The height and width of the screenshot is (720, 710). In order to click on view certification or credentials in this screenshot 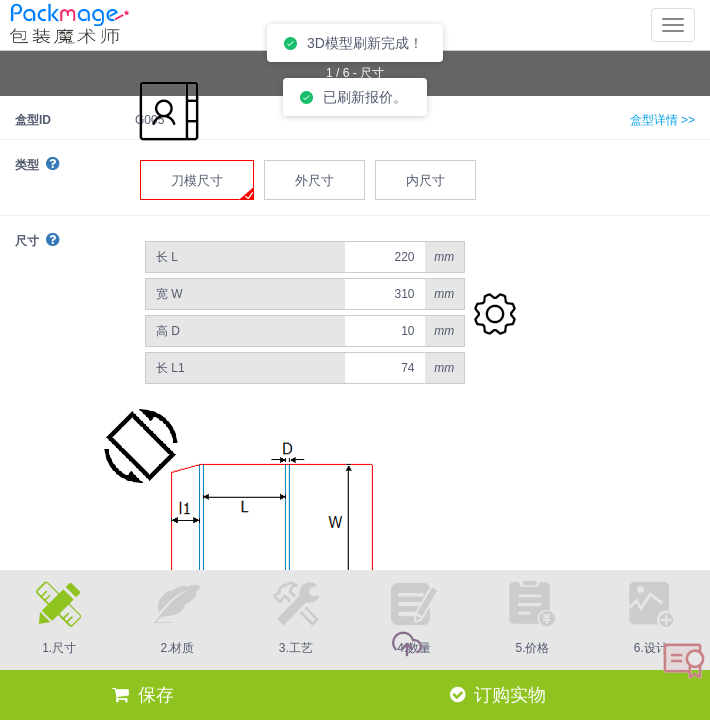, I will do `click(682, 659)`.